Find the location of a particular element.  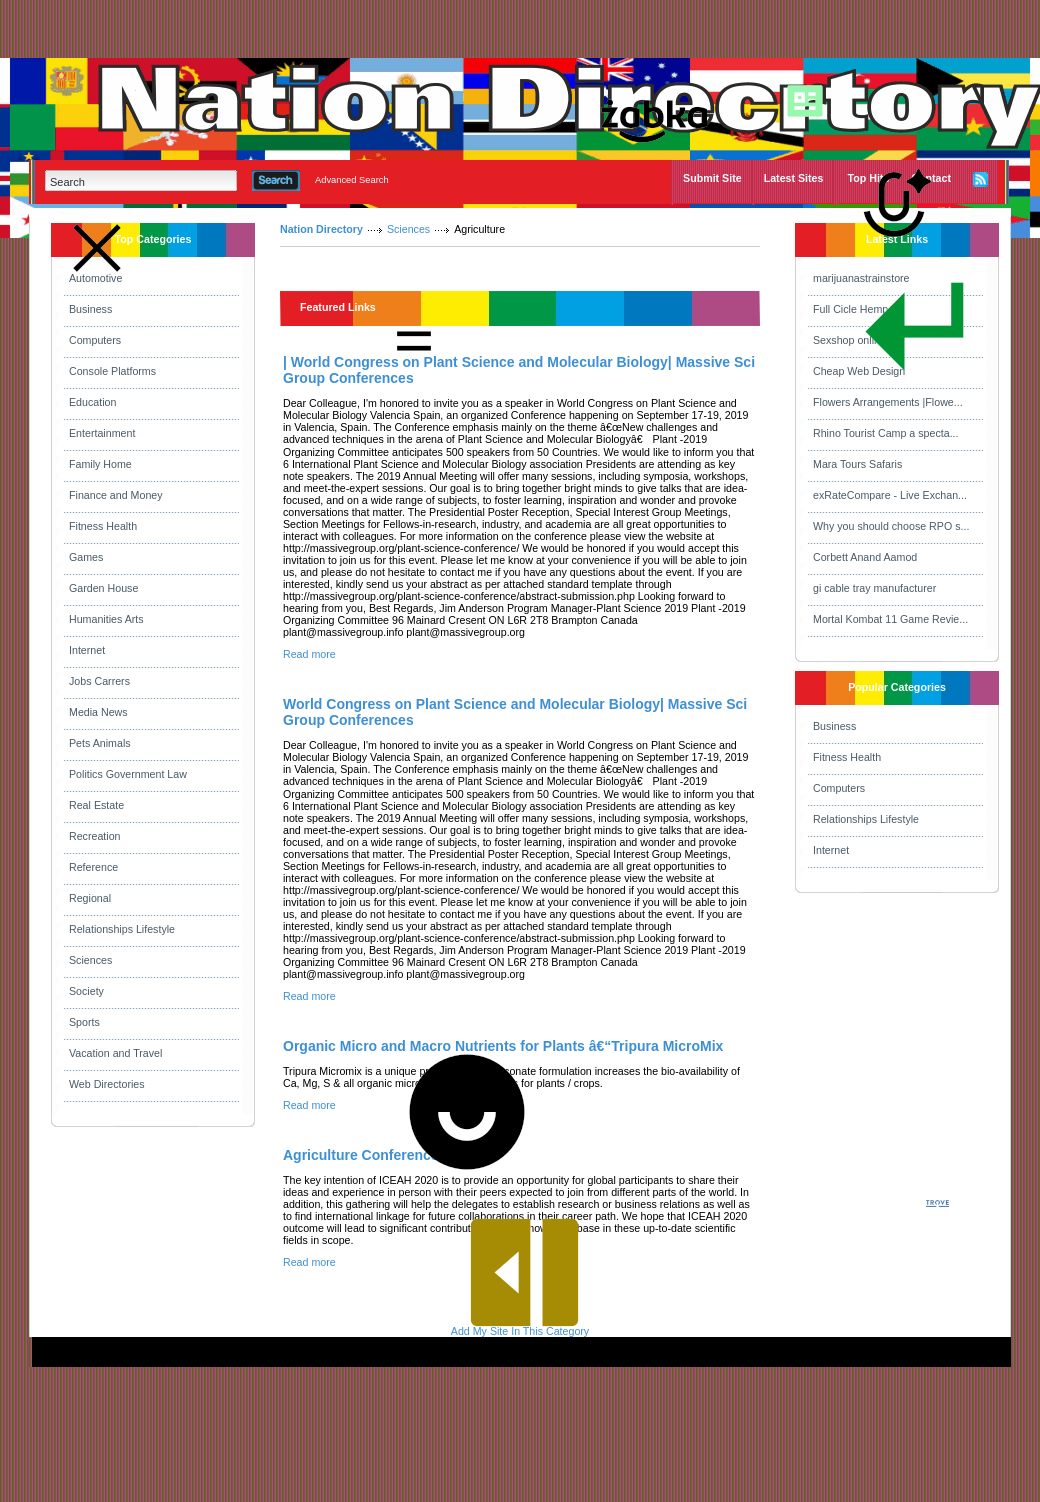

activate AI-powered voice input is located at coordinates (894, 206).